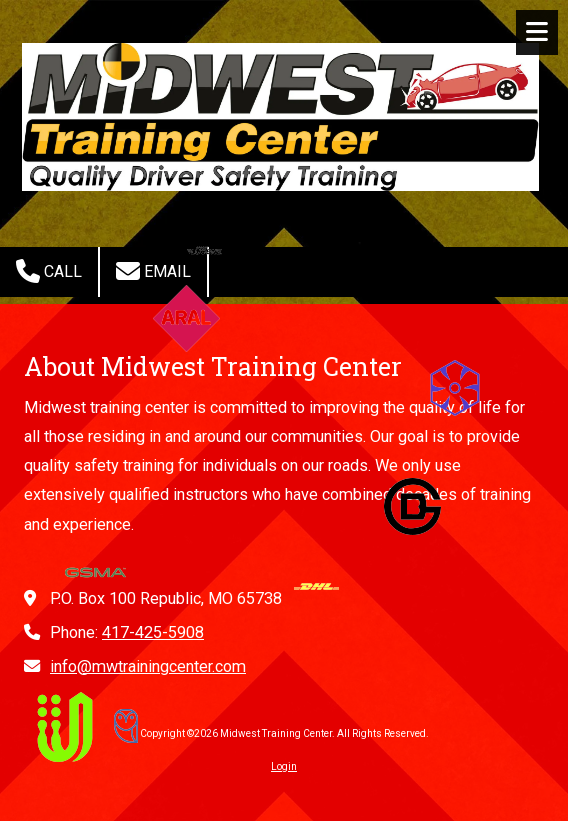 The width and height of the screenshot is (568, 821). What do you see at coordinates (65, 727) in the screenshot?
I see `visit UserVoice customer feedback platform` at bounding box center [65, 727].